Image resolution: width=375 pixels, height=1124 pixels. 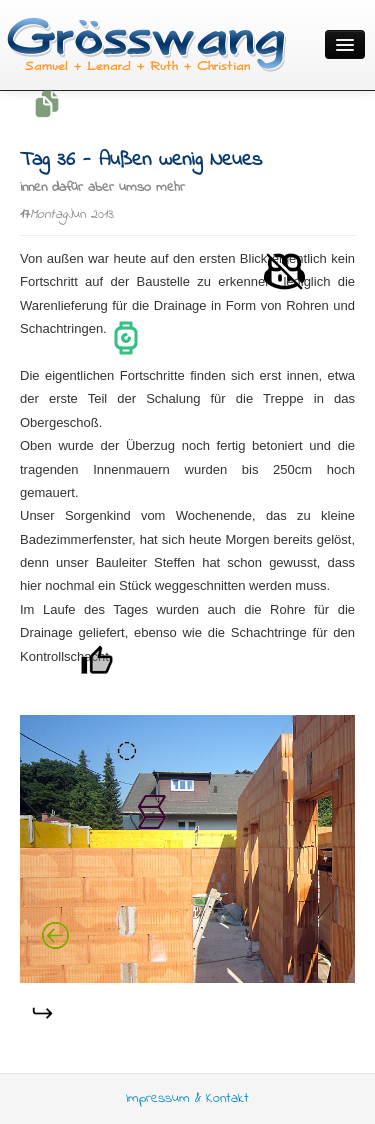 What do you see at coordinates (126, 338) in the screenshot?
I see `view smartwatch activity statistics` at bounding box center [126, 338].